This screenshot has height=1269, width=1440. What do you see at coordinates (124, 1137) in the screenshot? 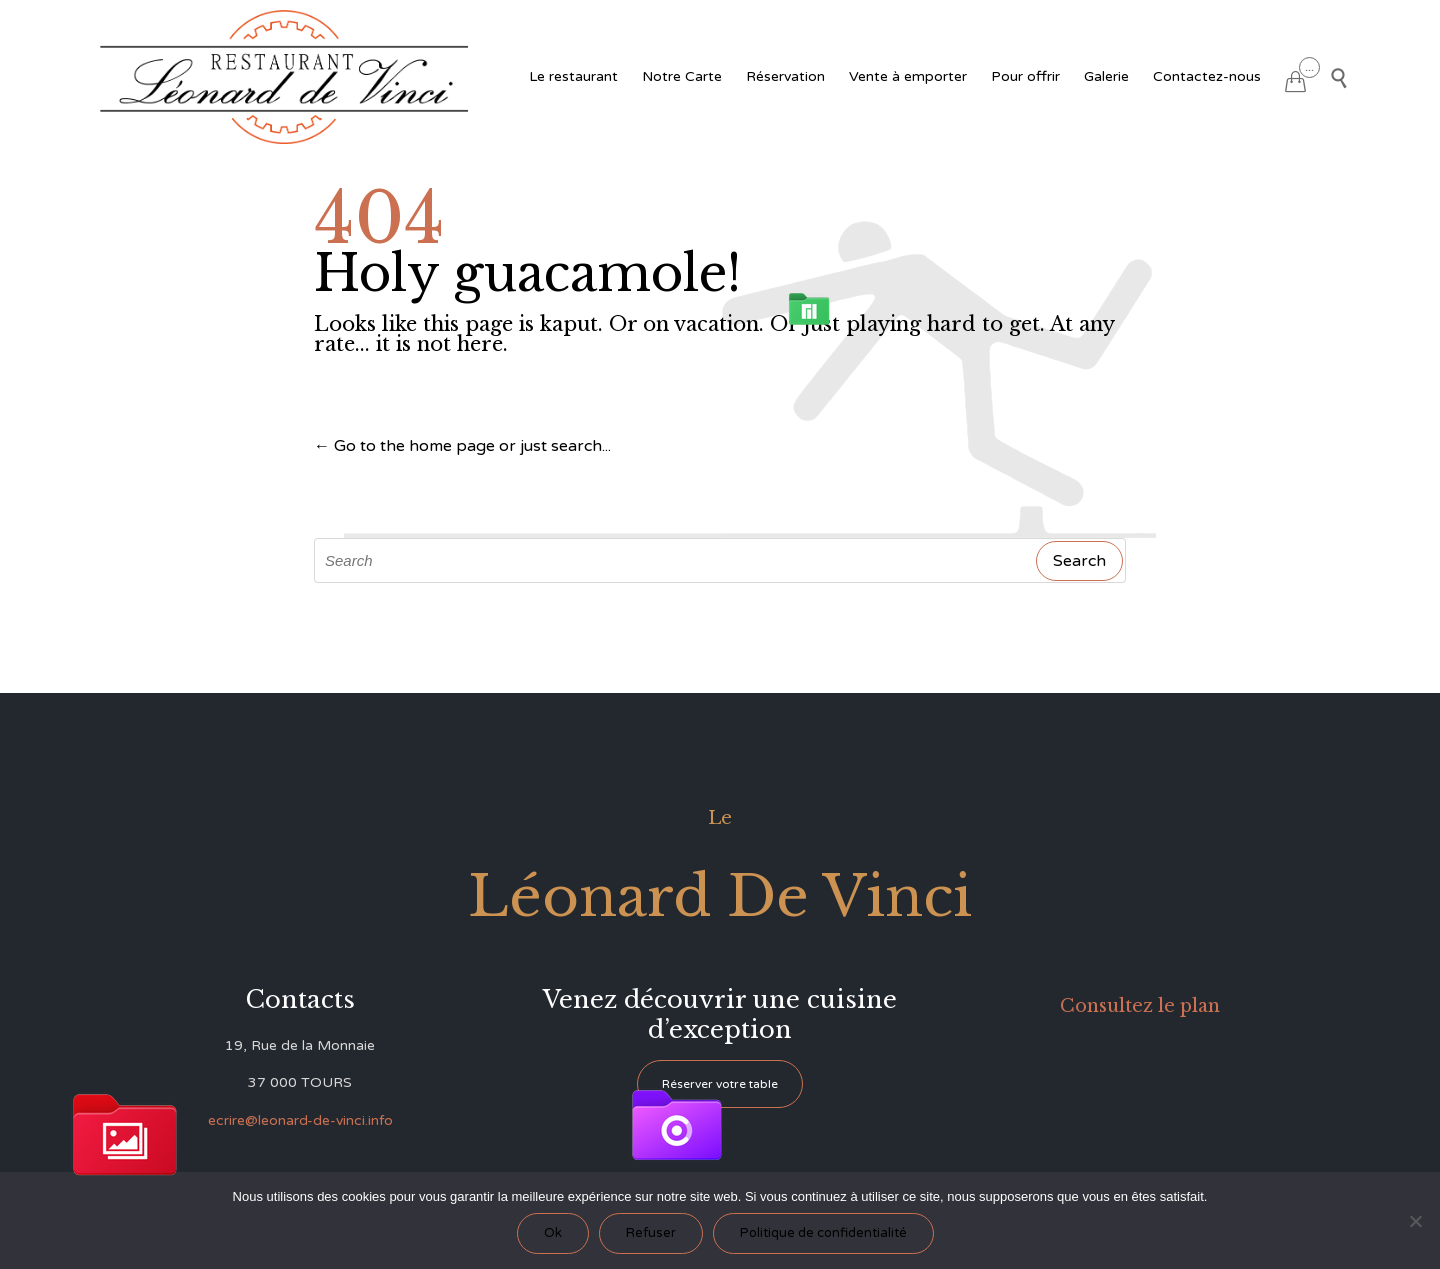
I see `open 4K Slideshow Maker project folder` at bounding box center [124, 1137].